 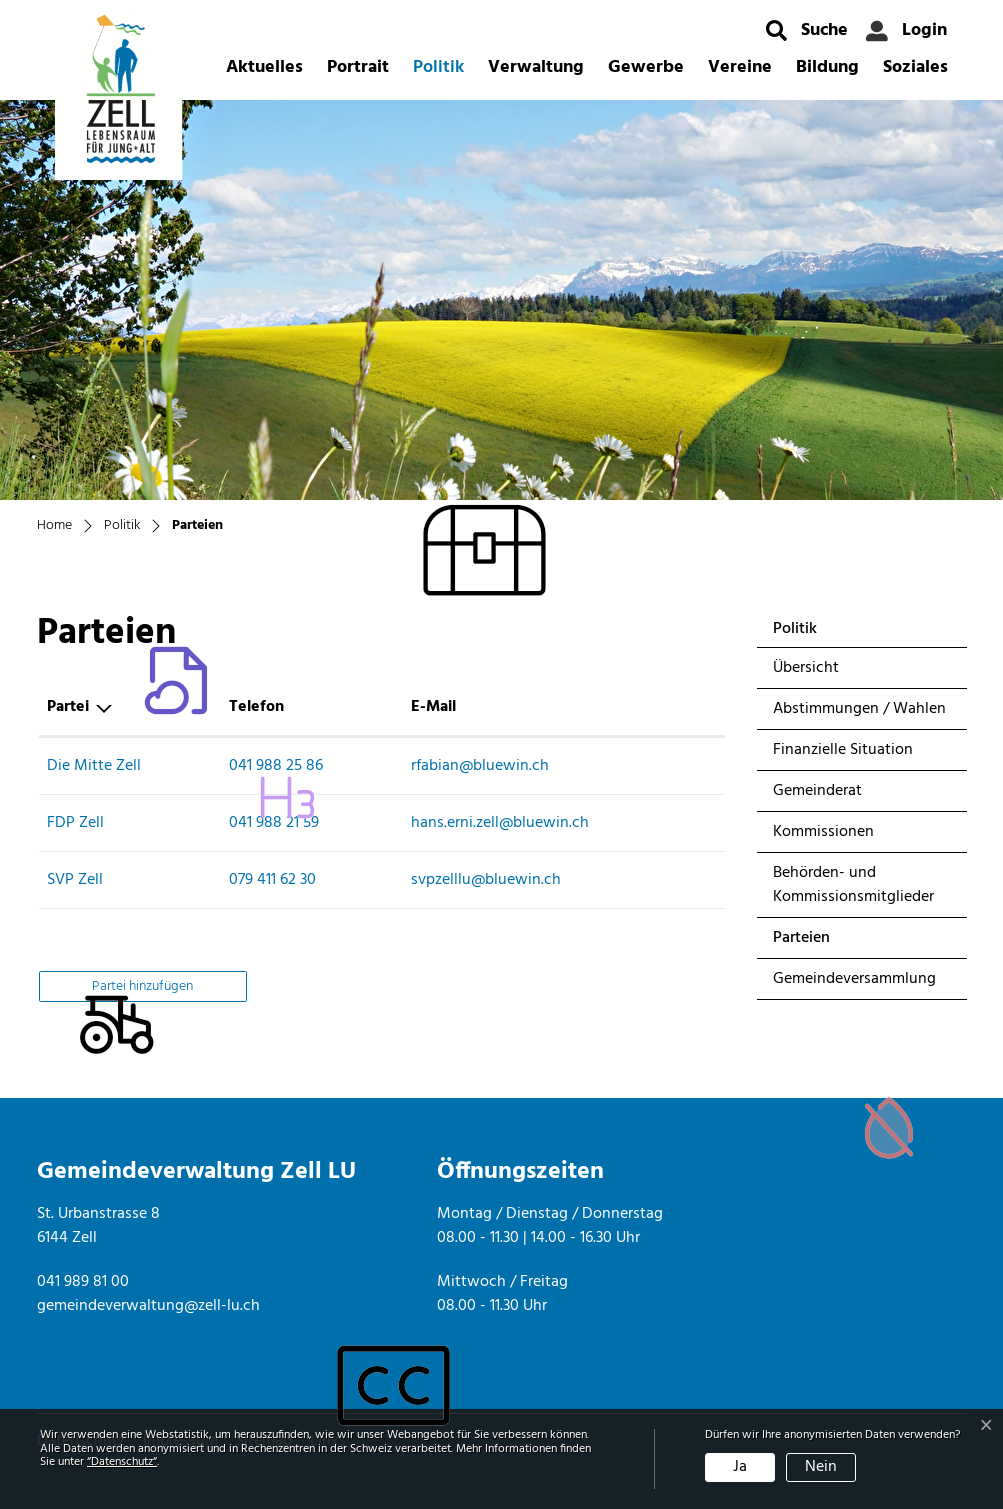 What do you see at coordinates (287, 797) in the screenshot?
I see `format text as heading level 3` at bounding box center [287, 797].